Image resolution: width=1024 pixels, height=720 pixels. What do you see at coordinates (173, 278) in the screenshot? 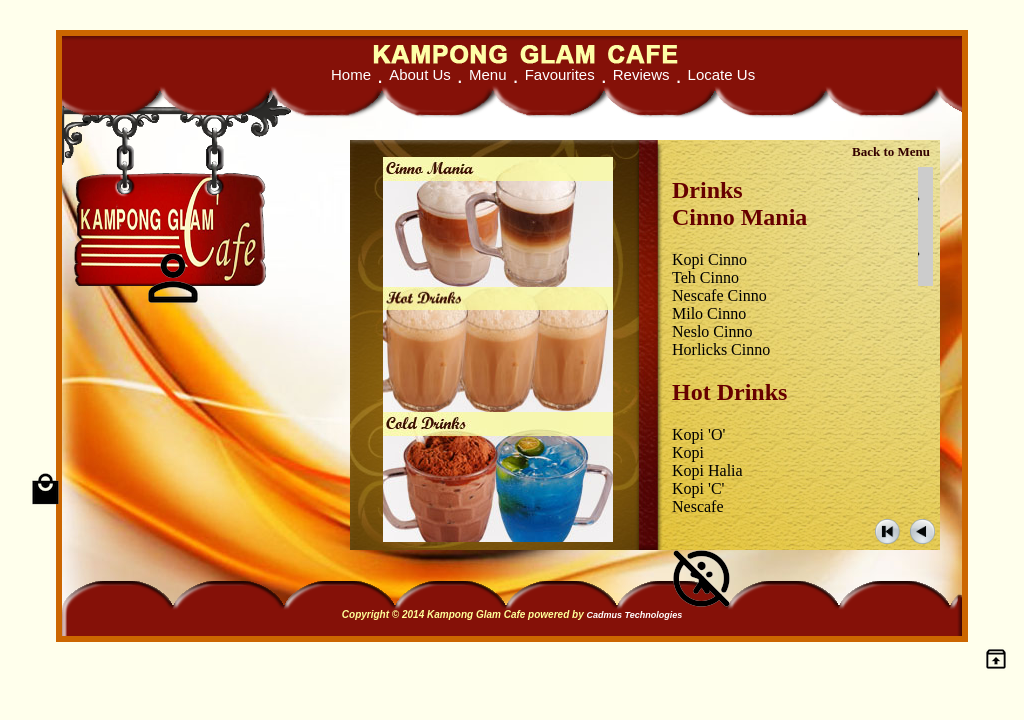
I see `view your profile` at bounding box center [173, 278].